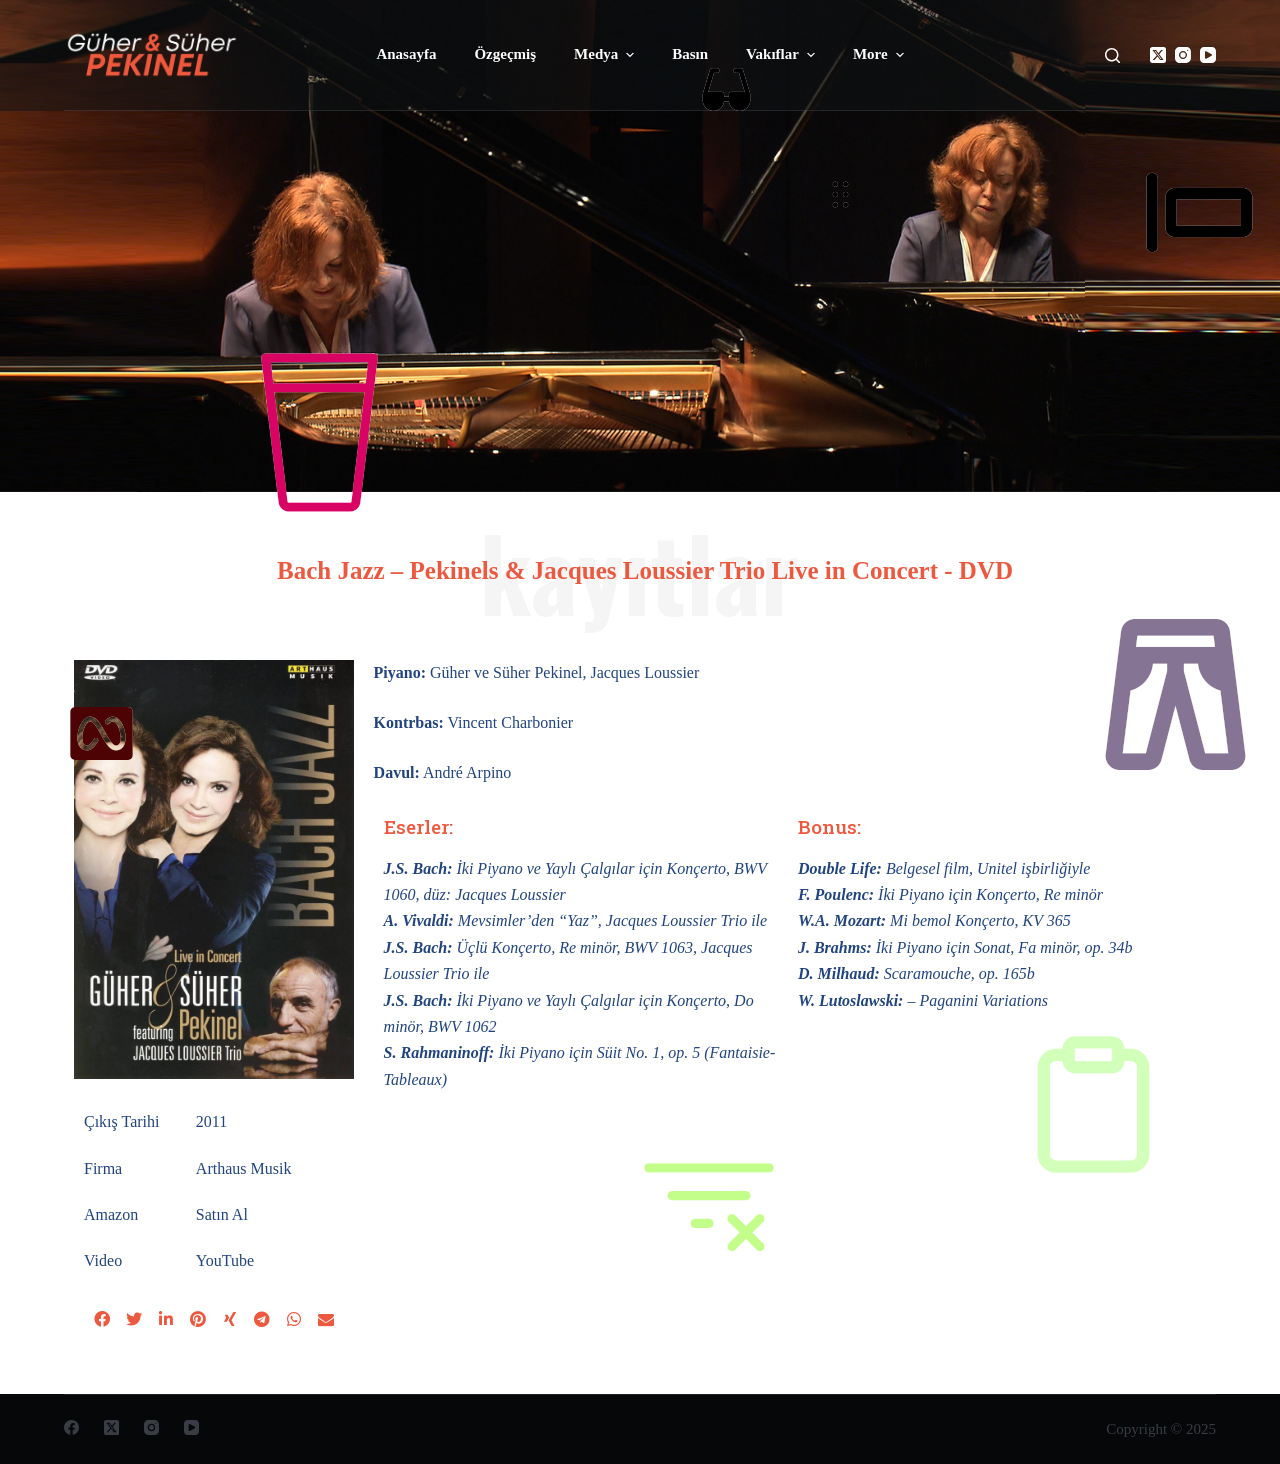 This screenshot has height=1464, width=1280. Describe the element at coordinates (726, 89) in the screenshot. I see `toggle sun protection or outdoor mode` at that location.